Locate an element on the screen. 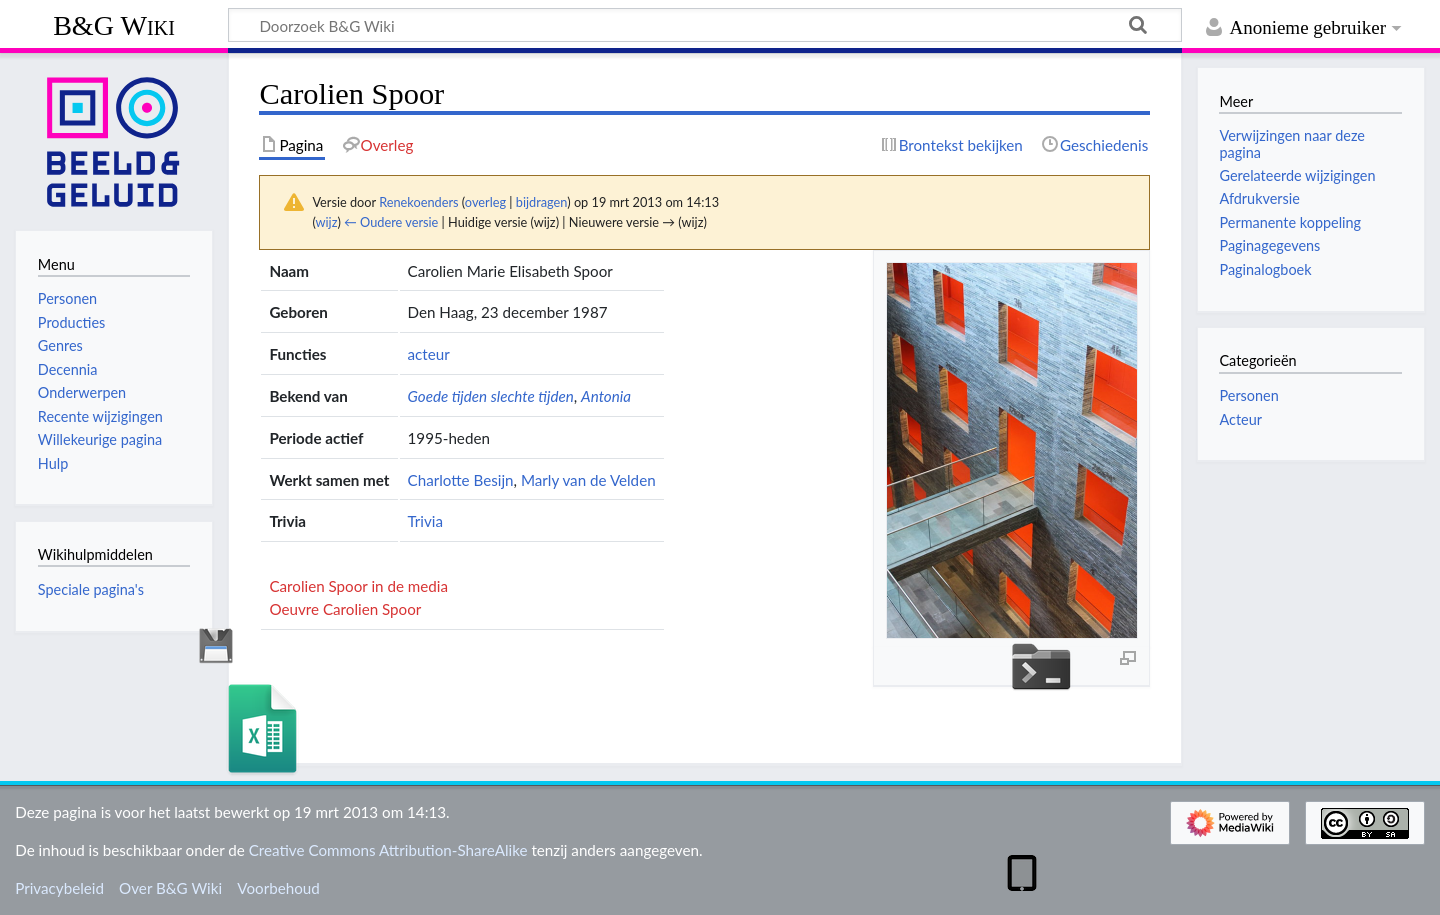  microsoft excel template file with macros enabled is located at coordinates (262, 728).